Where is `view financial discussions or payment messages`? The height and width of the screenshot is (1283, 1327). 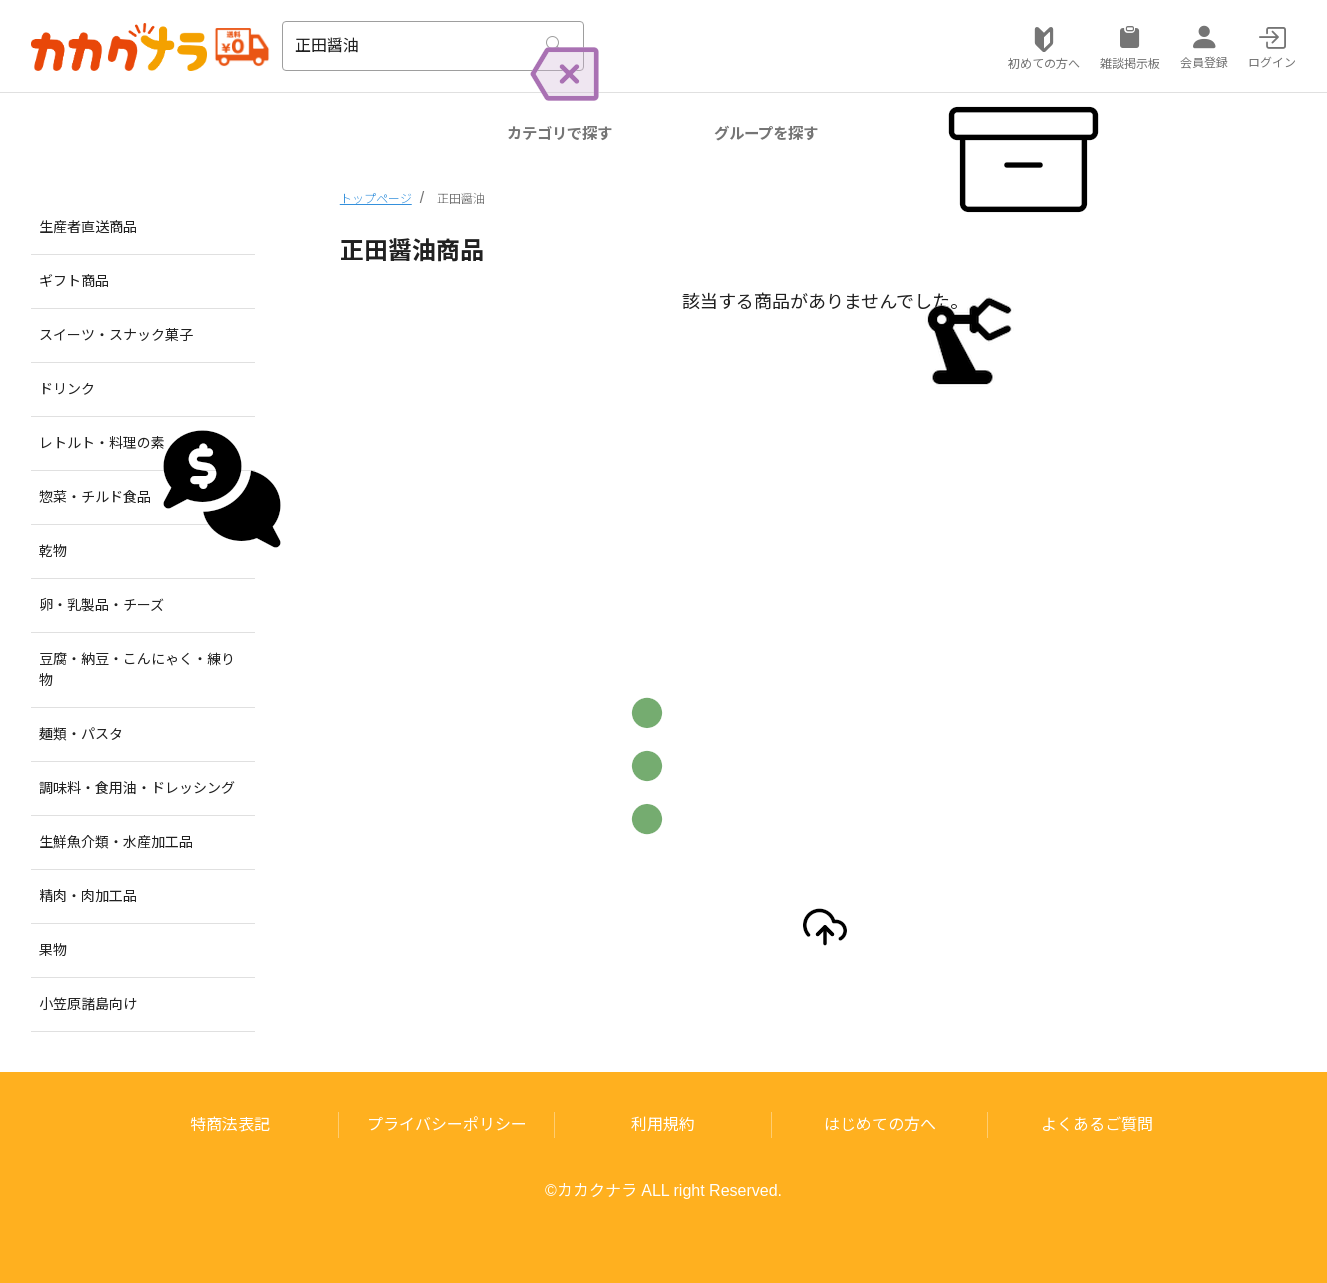 view financial discussions or payment messages is located at coordinates (222, 489).